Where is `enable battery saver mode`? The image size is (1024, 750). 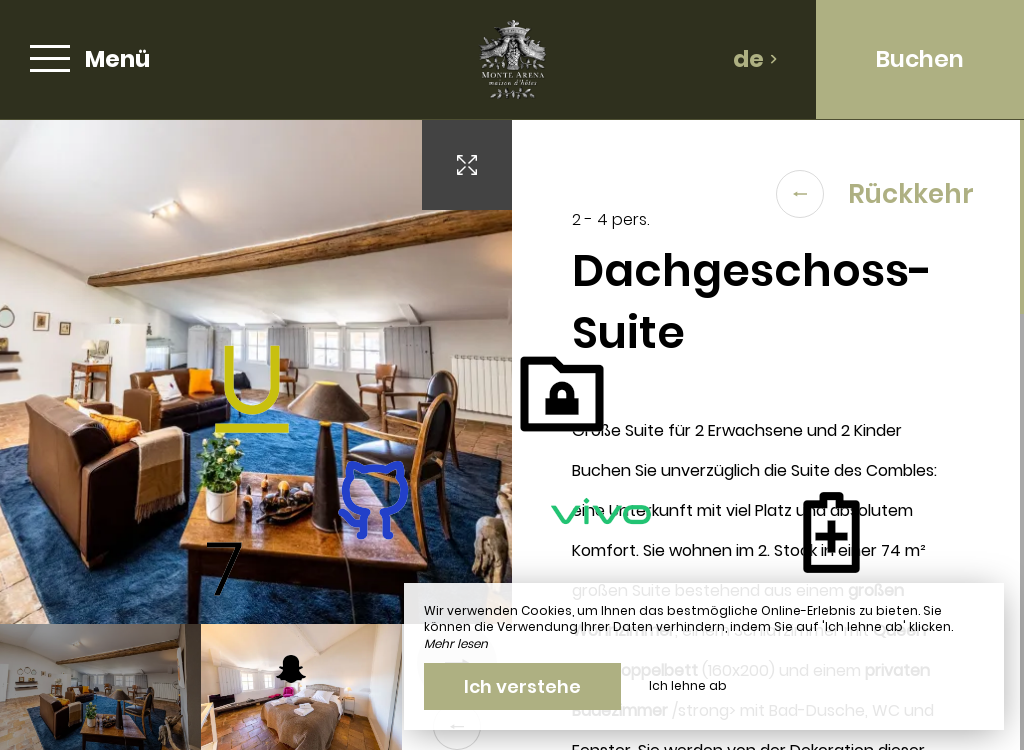
enable battery saver mode is located at coordinates (831, 532).